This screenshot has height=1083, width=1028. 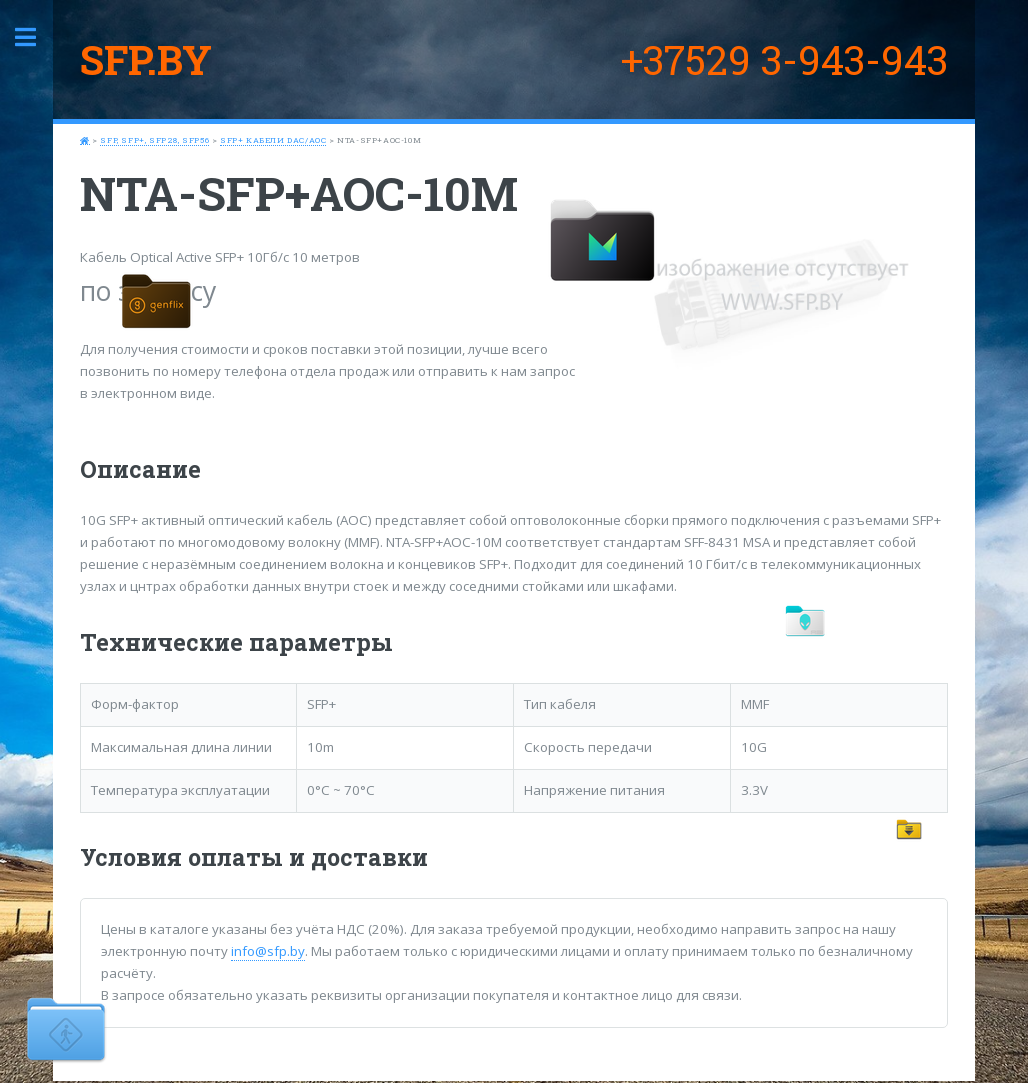 I want to click on access the public folder for shared files, so click(x=66, y=1029).